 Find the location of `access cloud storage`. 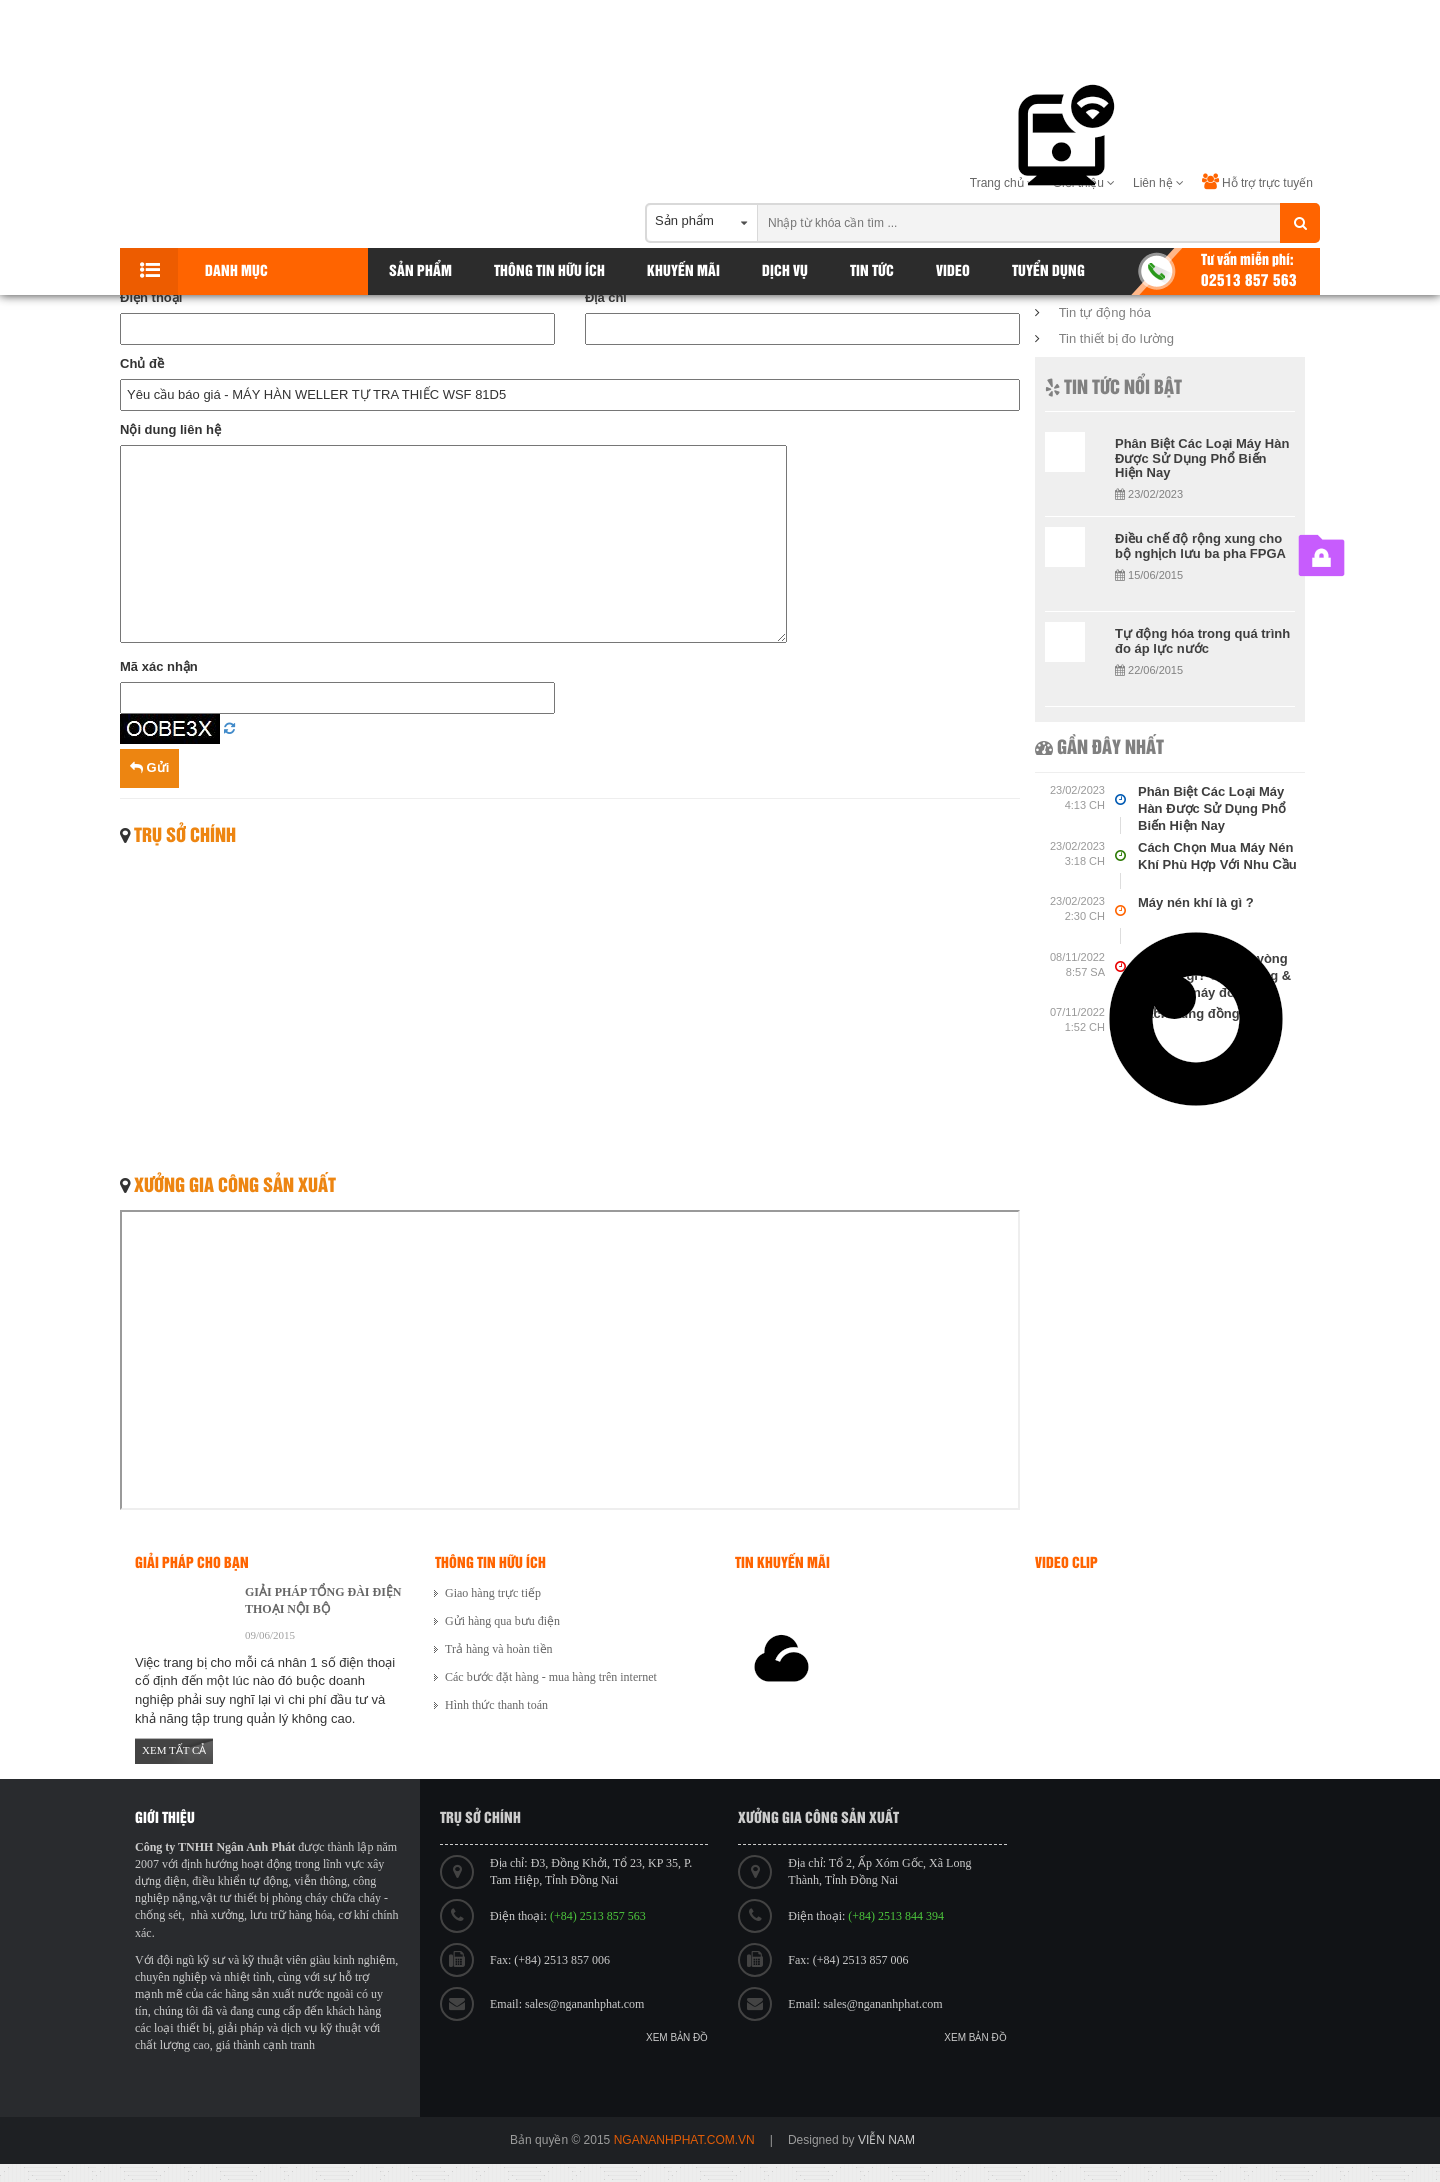

access cloud storage is located at coordinates (781, 1659).